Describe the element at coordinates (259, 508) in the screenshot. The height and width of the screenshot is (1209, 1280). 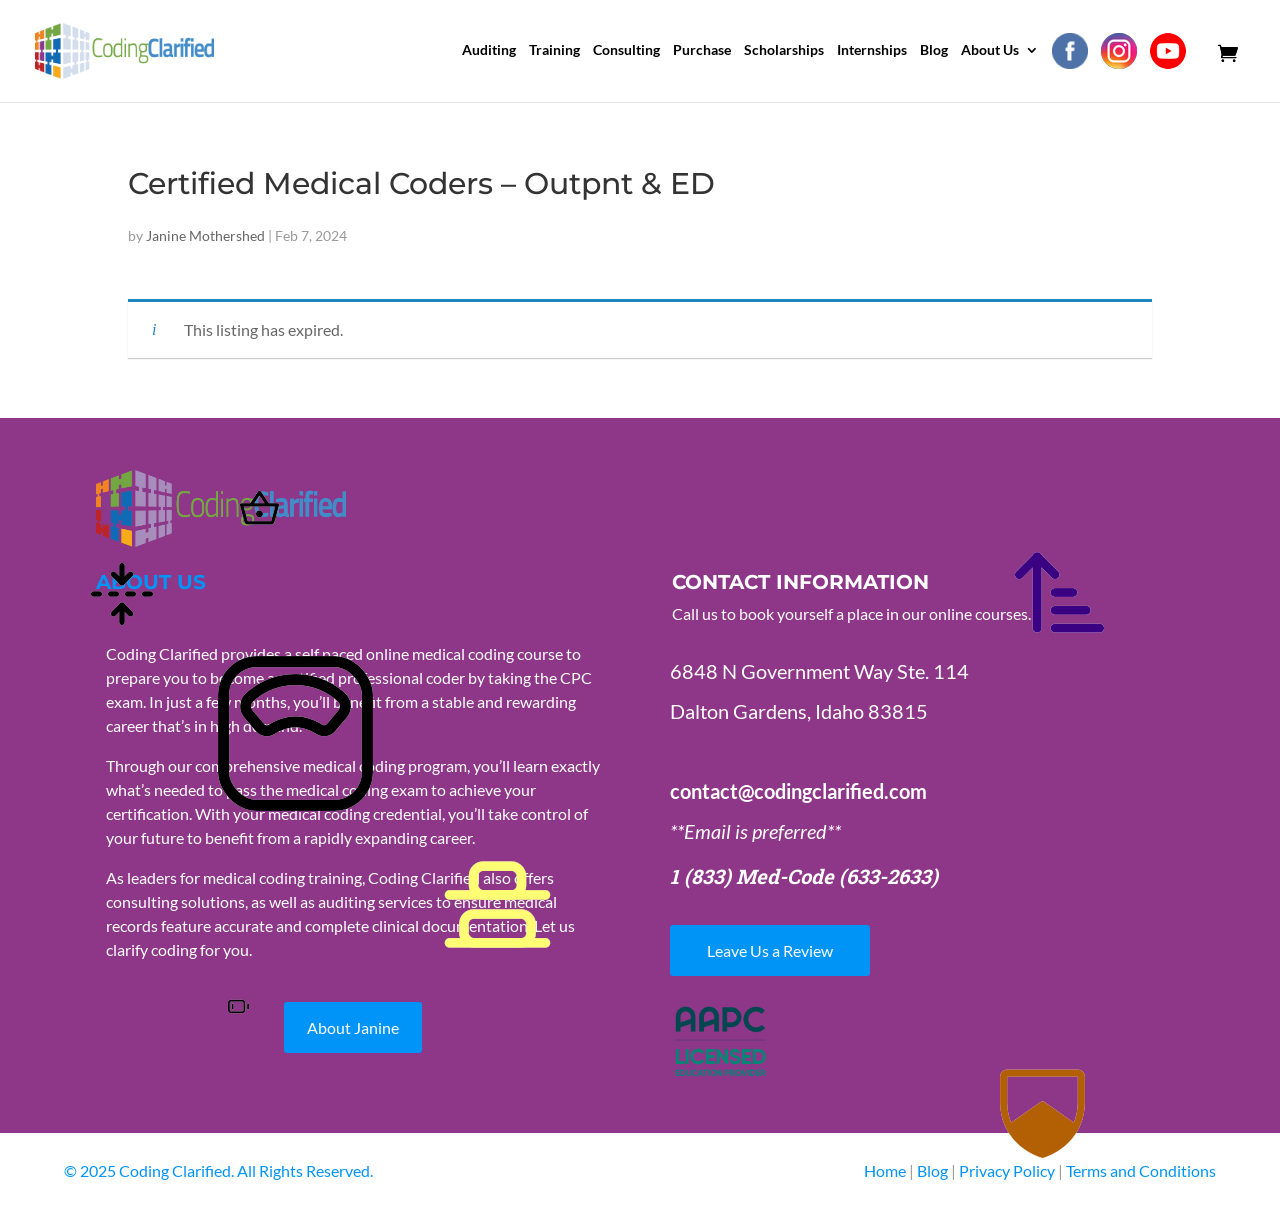
I see `view your shopping basket` at that location.